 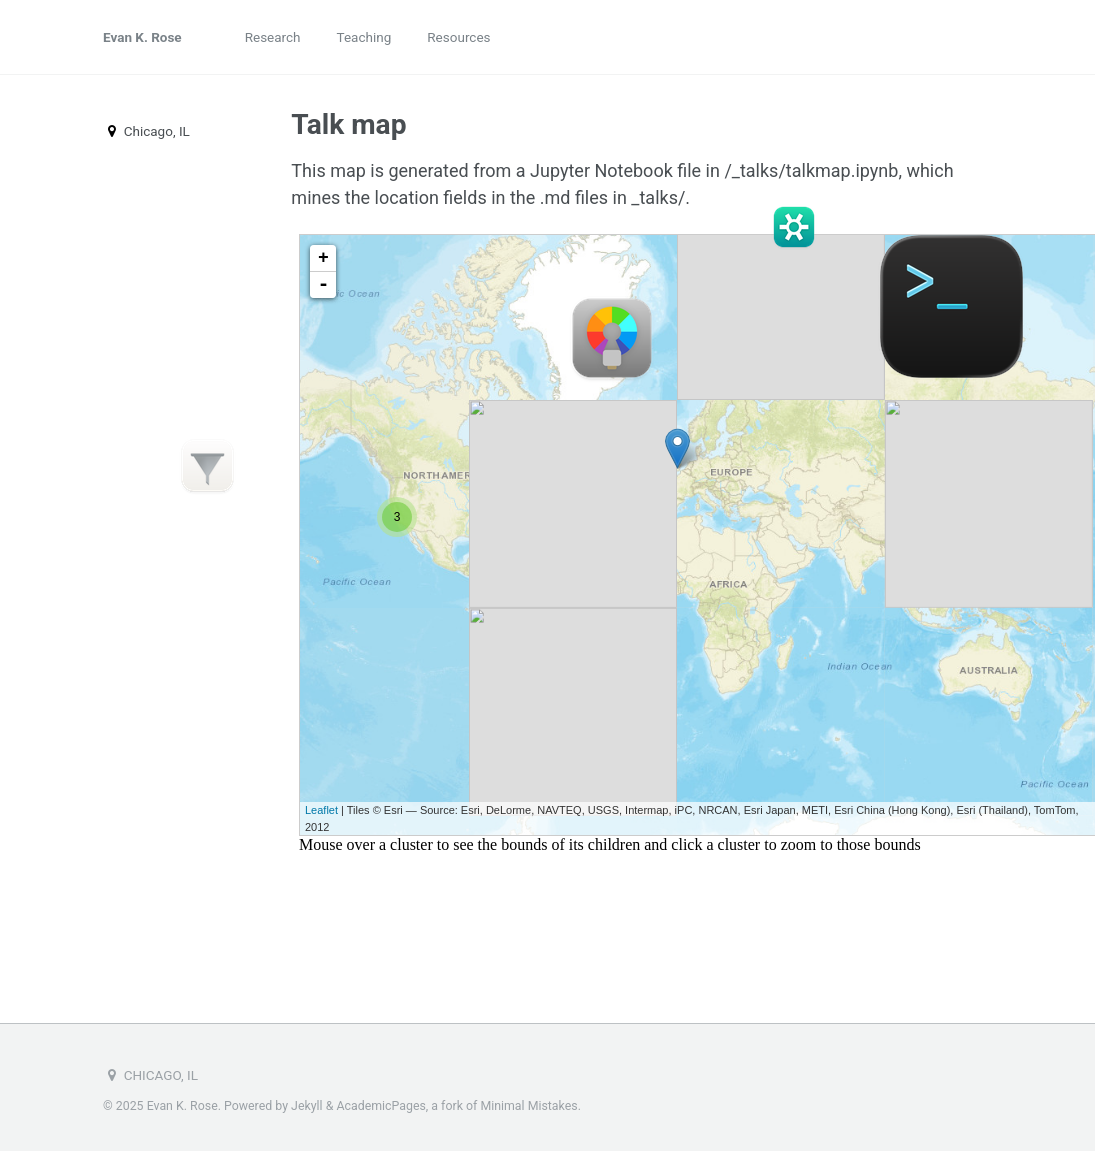 What do you see at coordinates (207, 465) in the screenshot?
I see `open filter or sorting preferences` at bounding box center [207, 465].